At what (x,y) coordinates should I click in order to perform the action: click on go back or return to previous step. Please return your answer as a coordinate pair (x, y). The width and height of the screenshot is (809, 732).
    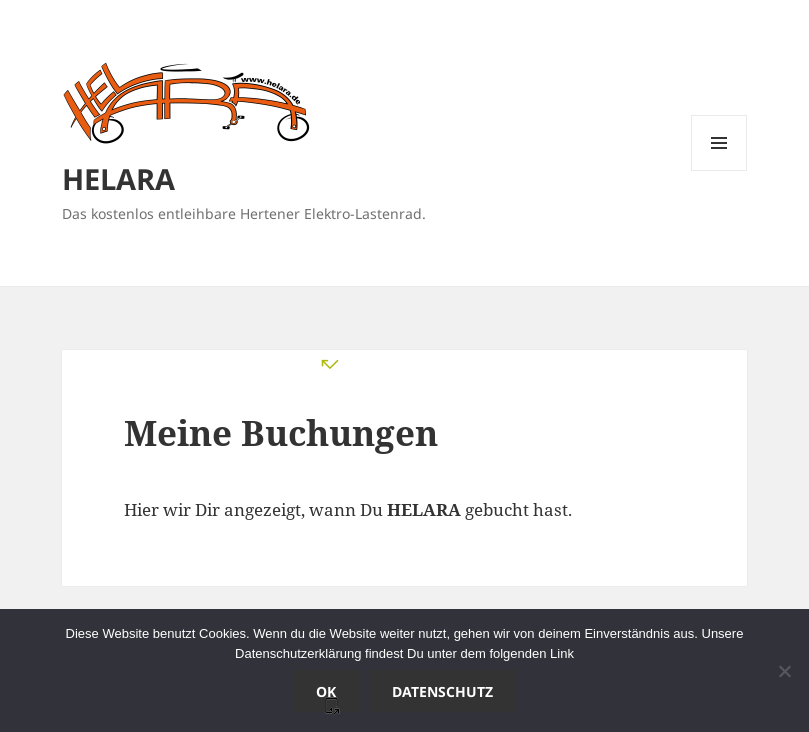
    Looking at the image, I should click on (330, 364).